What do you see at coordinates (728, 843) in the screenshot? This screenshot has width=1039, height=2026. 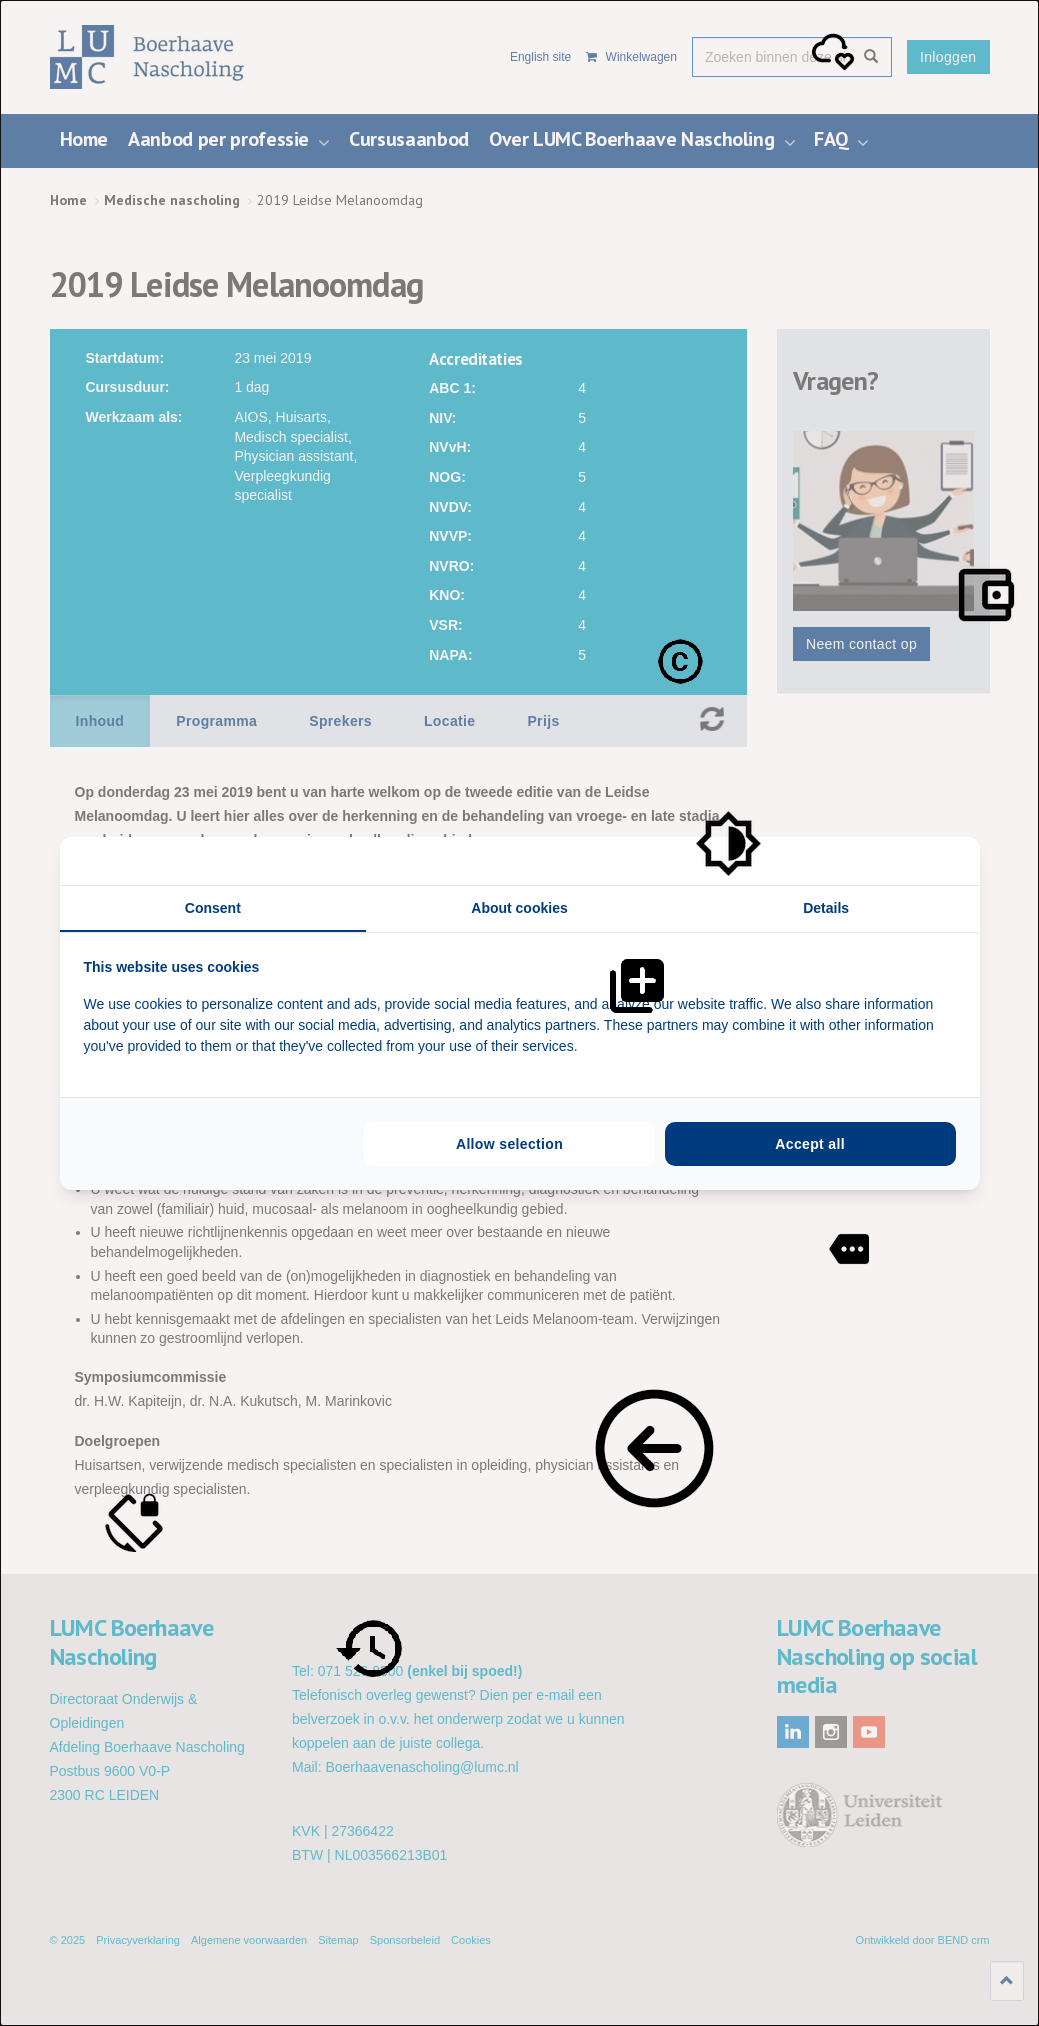 I see `adjust screen brightness level` at bounding box center [728, 843].